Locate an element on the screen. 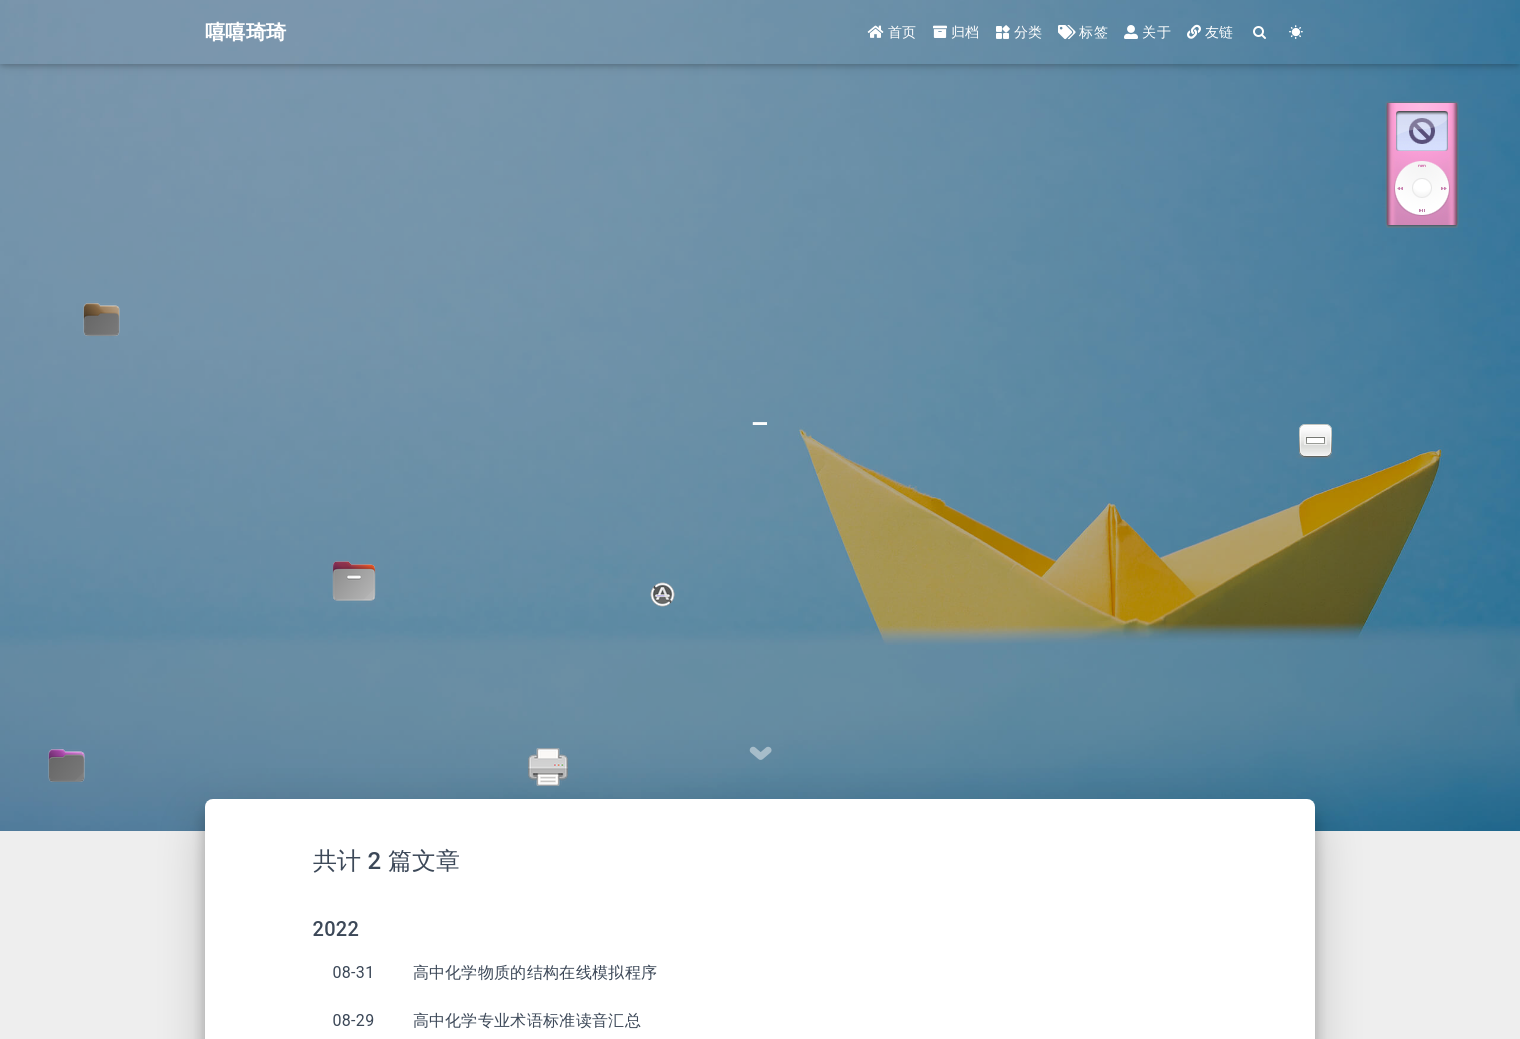  open file folder is located at coordinates (66, 765).